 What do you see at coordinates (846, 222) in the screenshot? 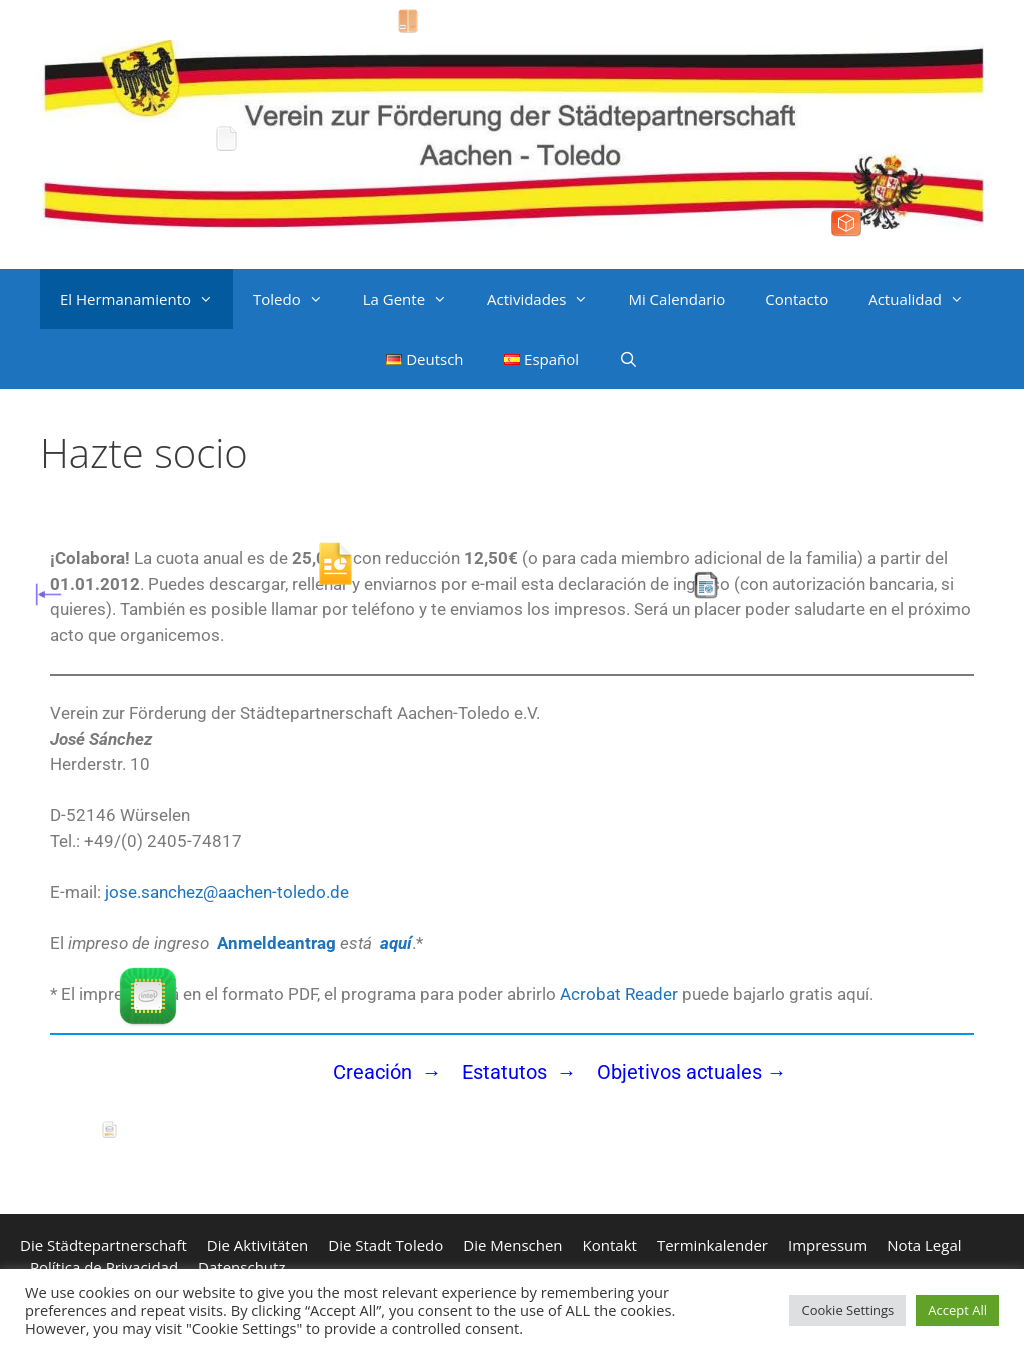
I see `an ascii stl 3d model file` at bounding box center [846, 222].